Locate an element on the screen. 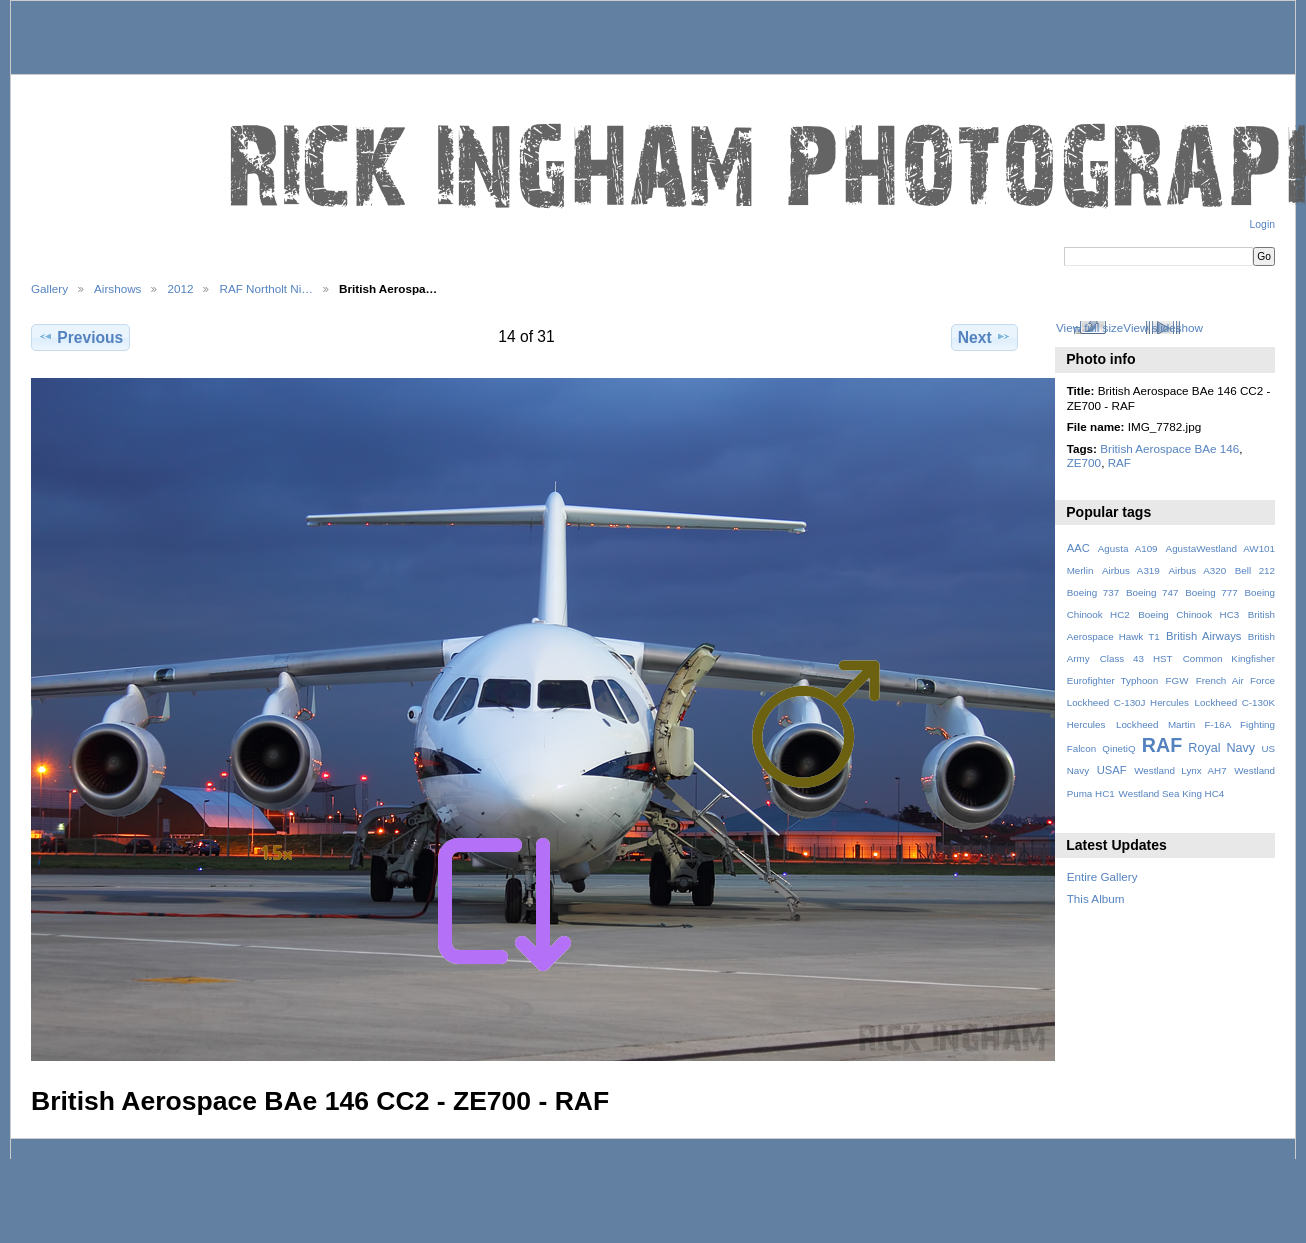 The width and height of the screenshot is (1306, 1243). indicates male gender selection is located at coordinates (818, 721).